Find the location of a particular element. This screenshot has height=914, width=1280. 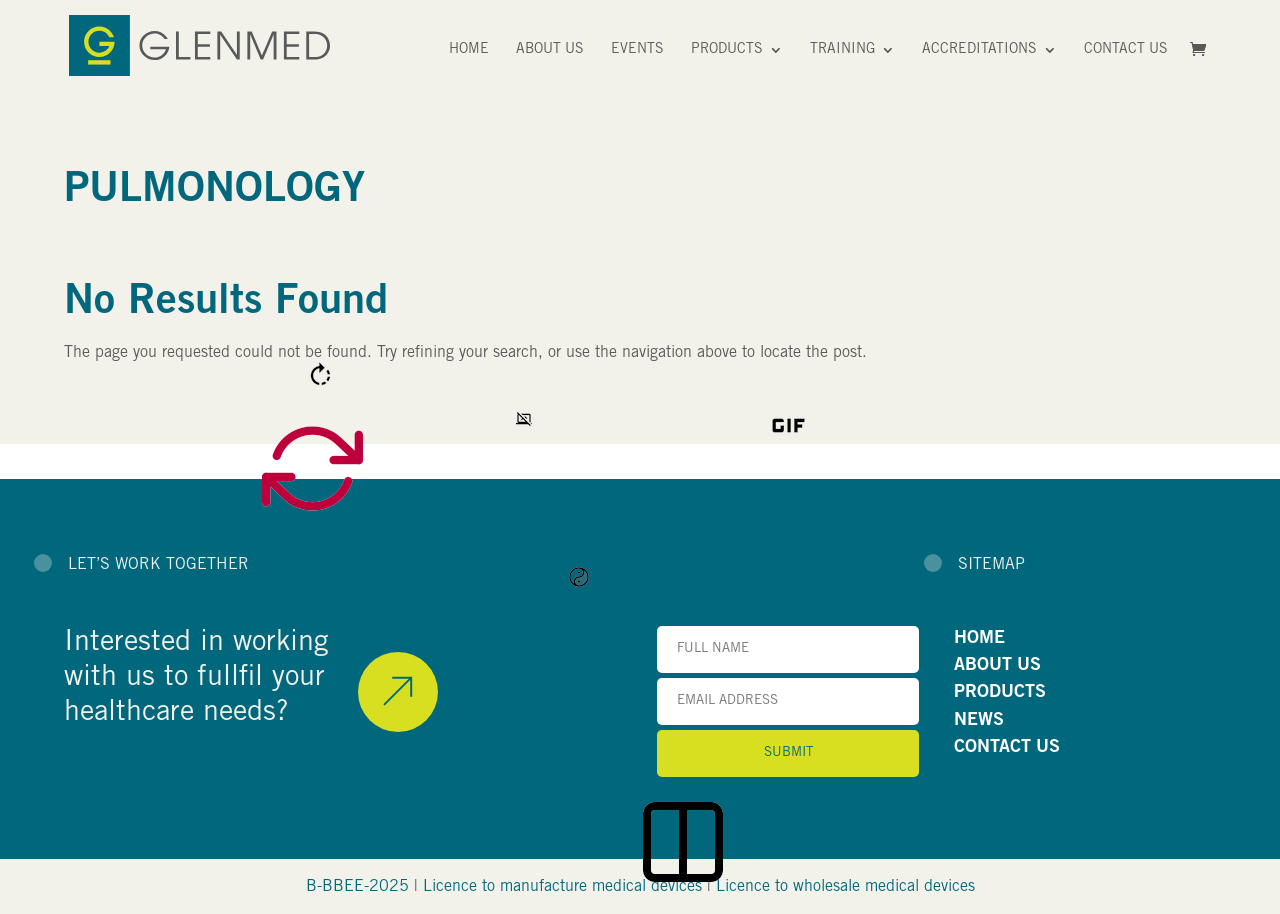

switch to column layout view is located at coordinates (683, 842).